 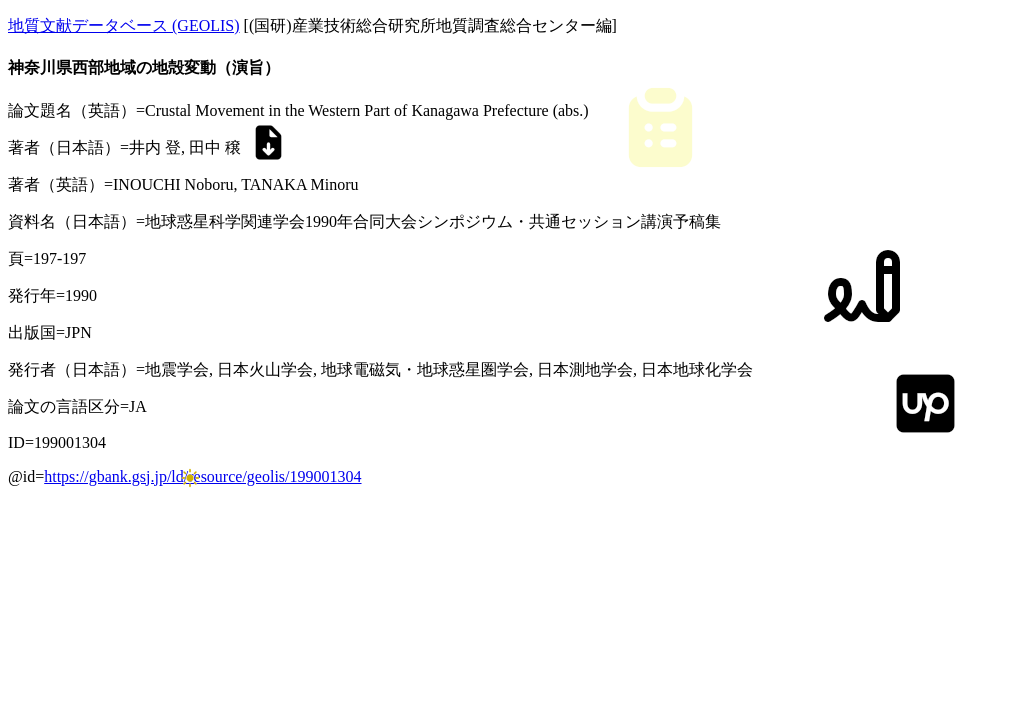 I want to click on increase screen brightness, so click(x=190, y=478).